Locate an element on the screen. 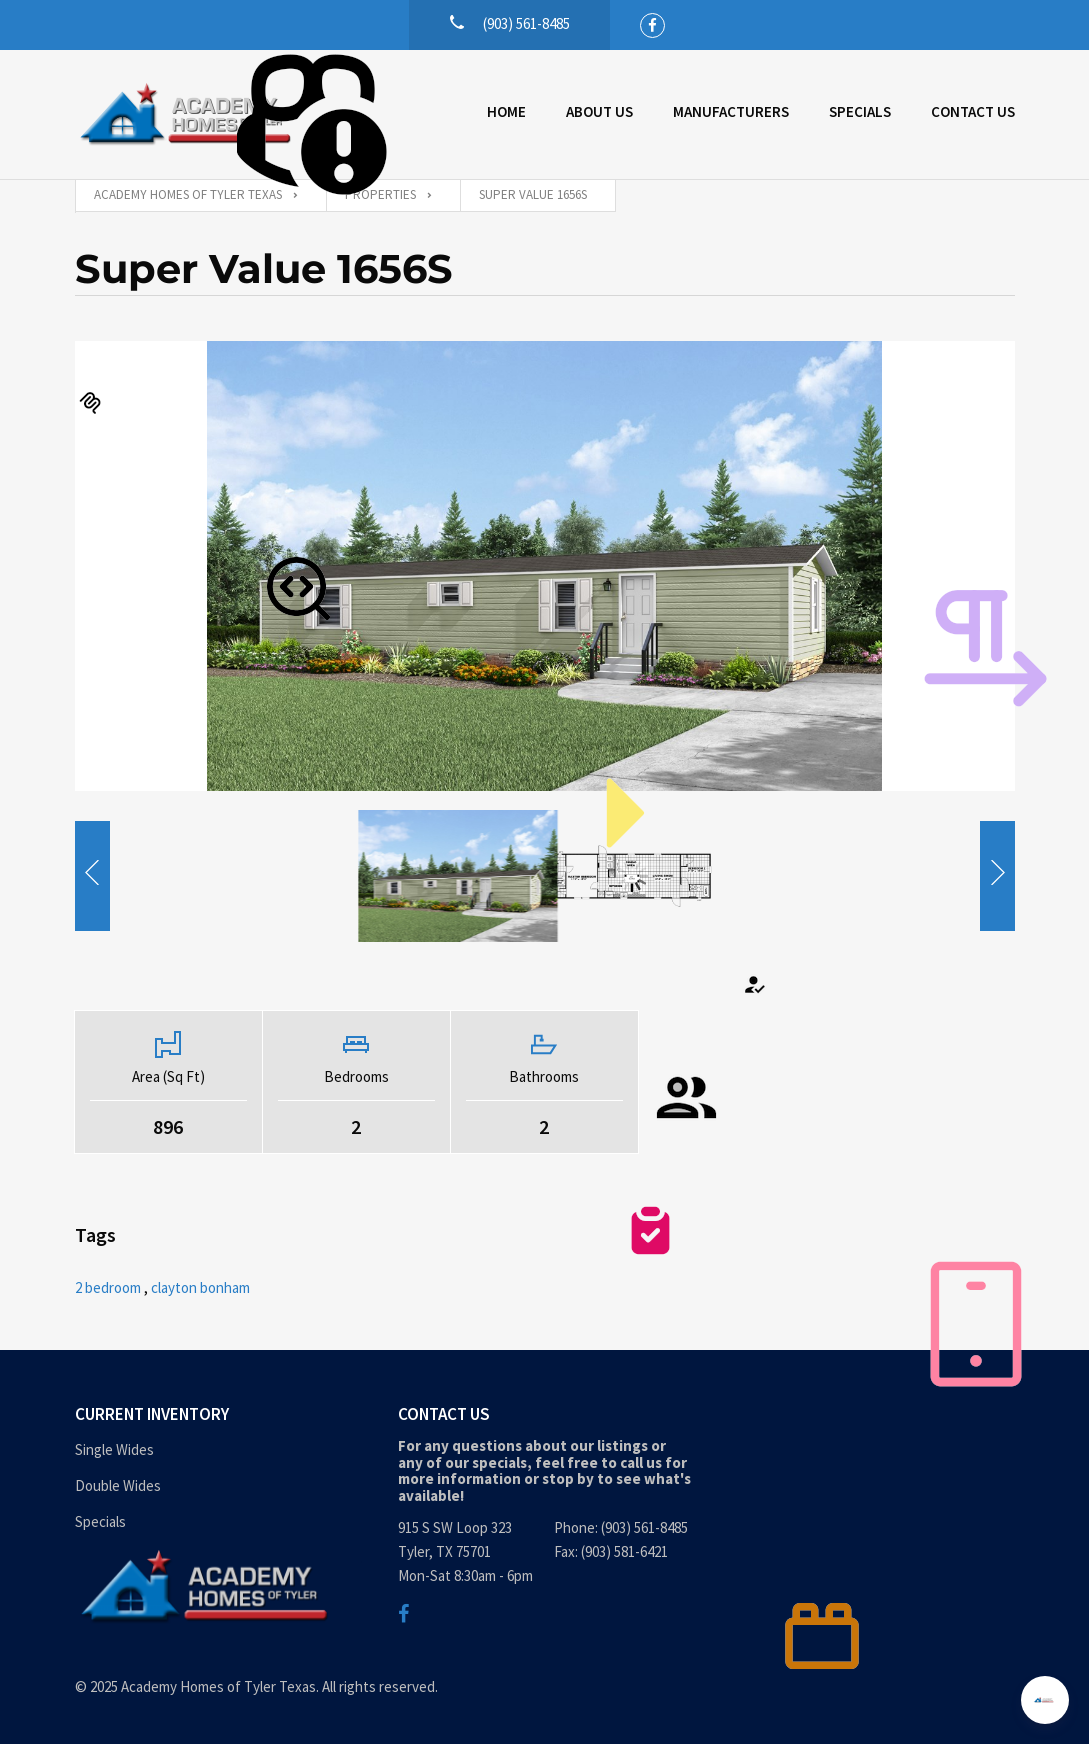 The image size is (1089, 1744). move paragraph to the right is located at coordinates (985, 645).